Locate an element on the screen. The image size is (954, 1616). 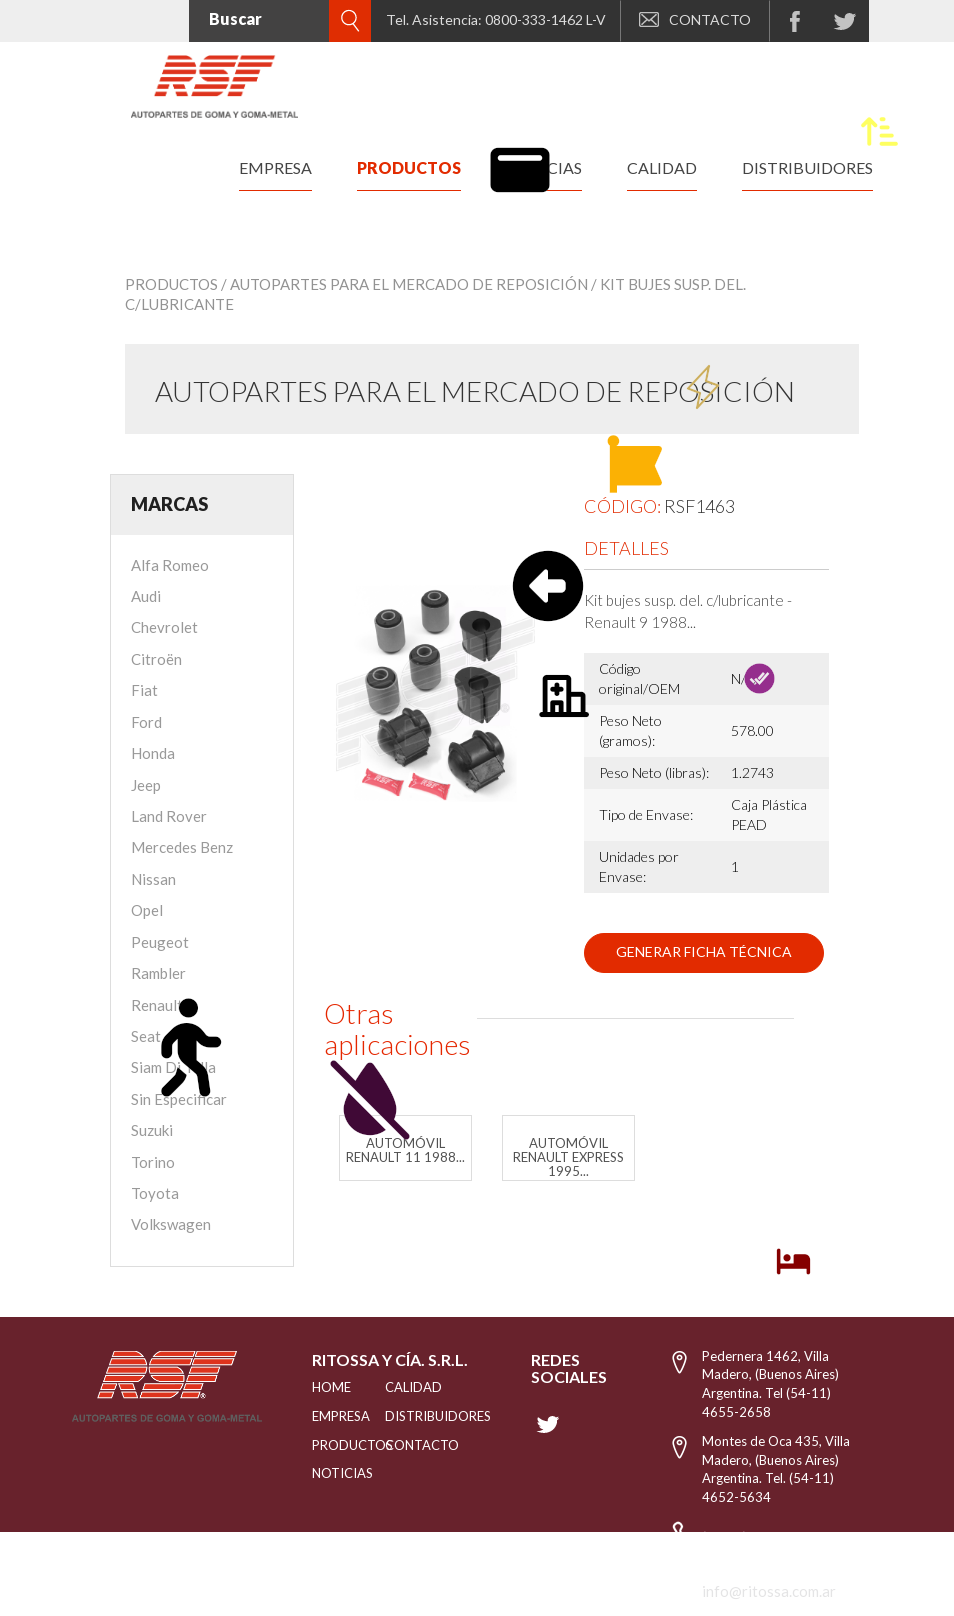
disable water or liquid detection is located at coordinates (370, 1100).